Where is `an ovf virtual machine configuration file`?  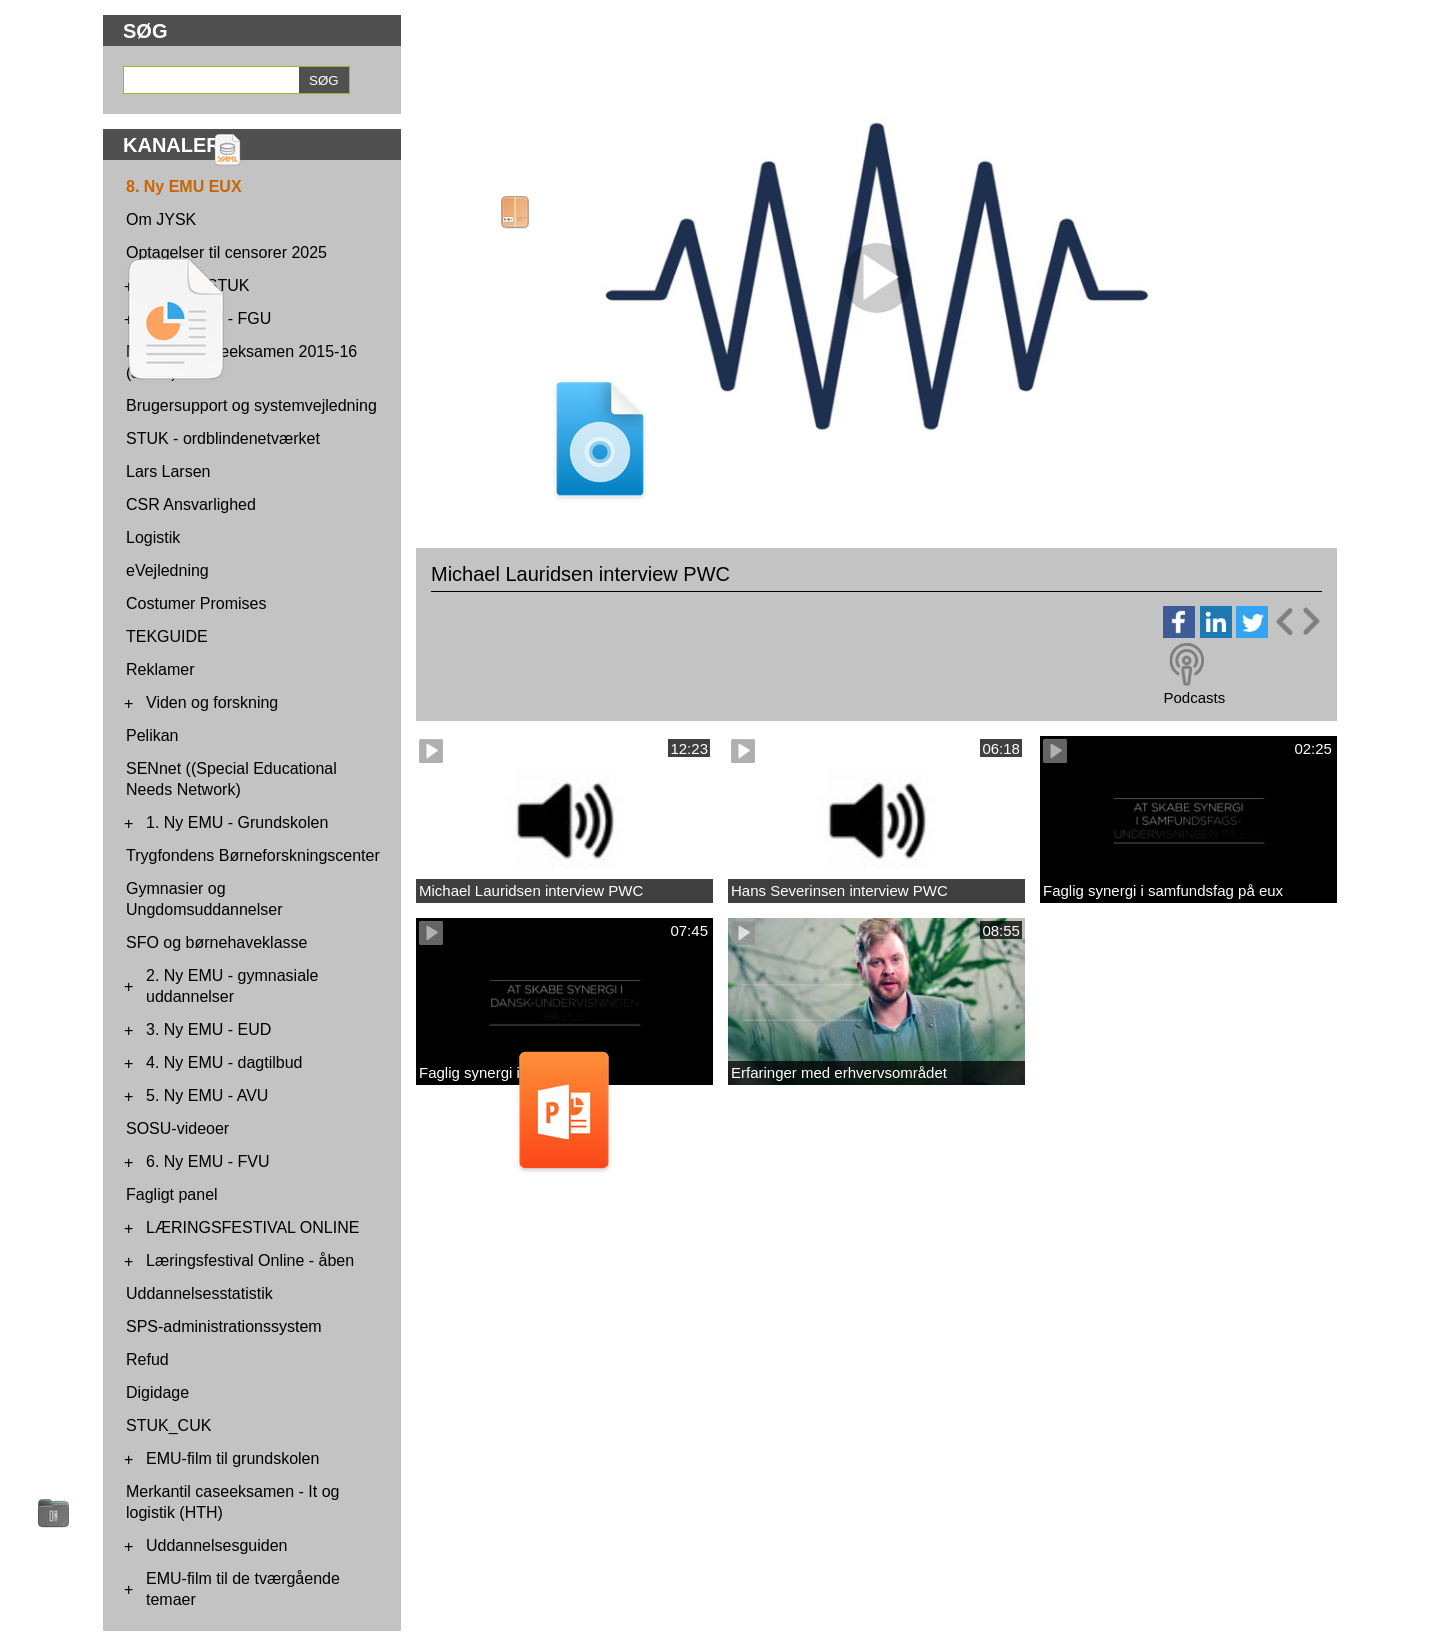 an ovf virtual machine configuration file is located at coordinates (600, 441).